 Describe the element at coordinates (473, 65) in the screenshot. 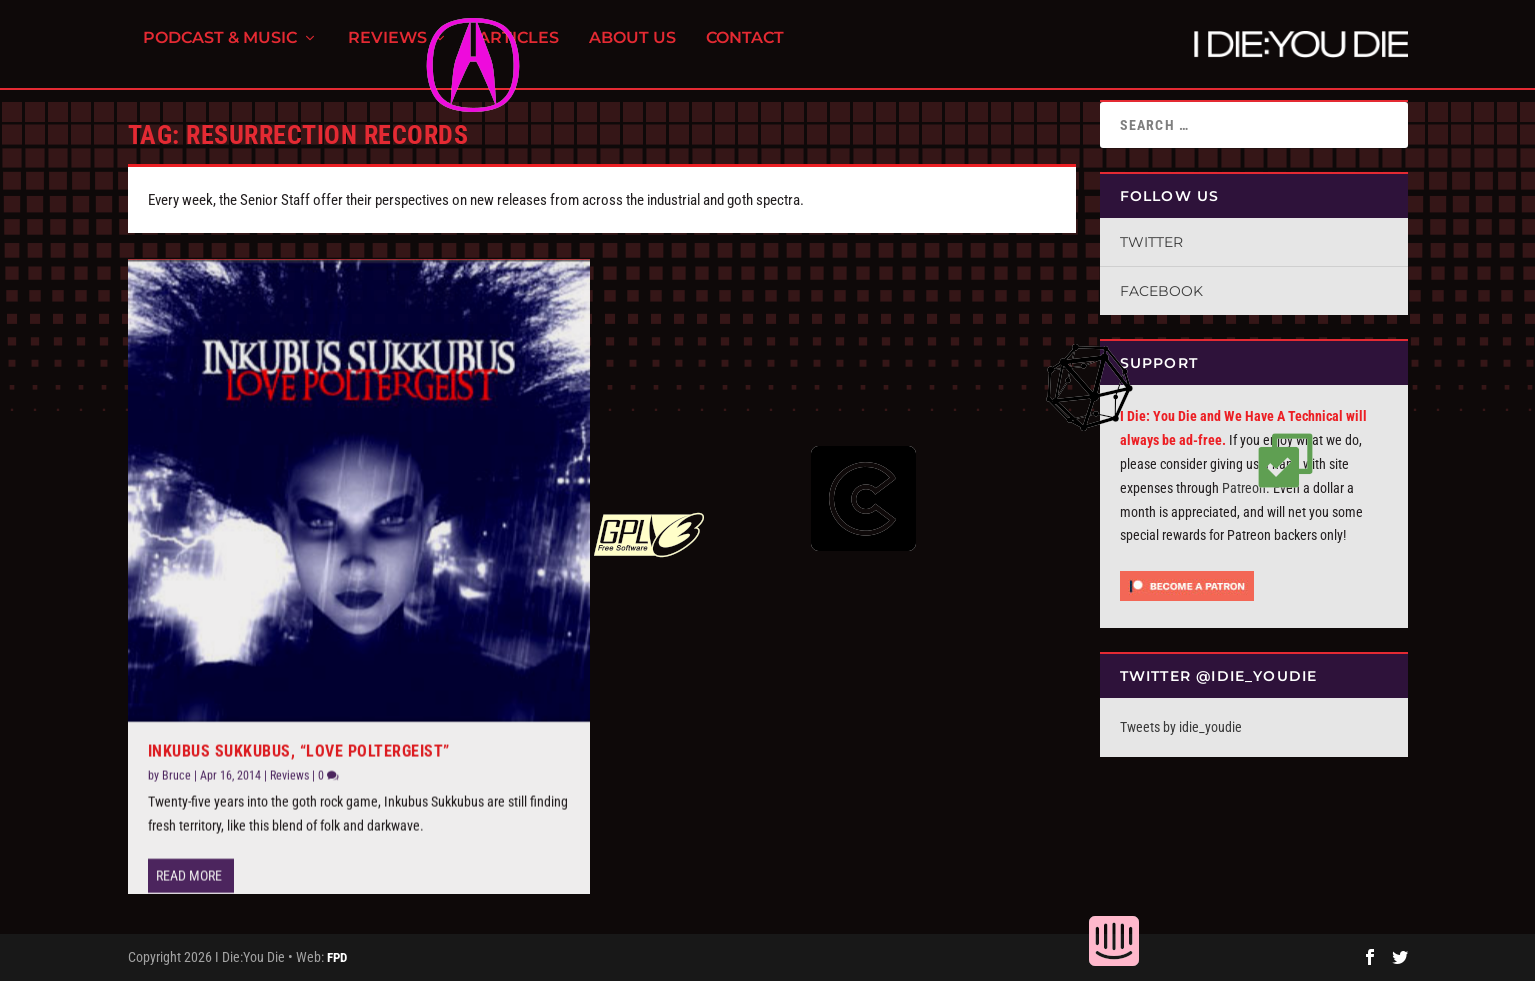

I see `Acura brand logo` at that location.